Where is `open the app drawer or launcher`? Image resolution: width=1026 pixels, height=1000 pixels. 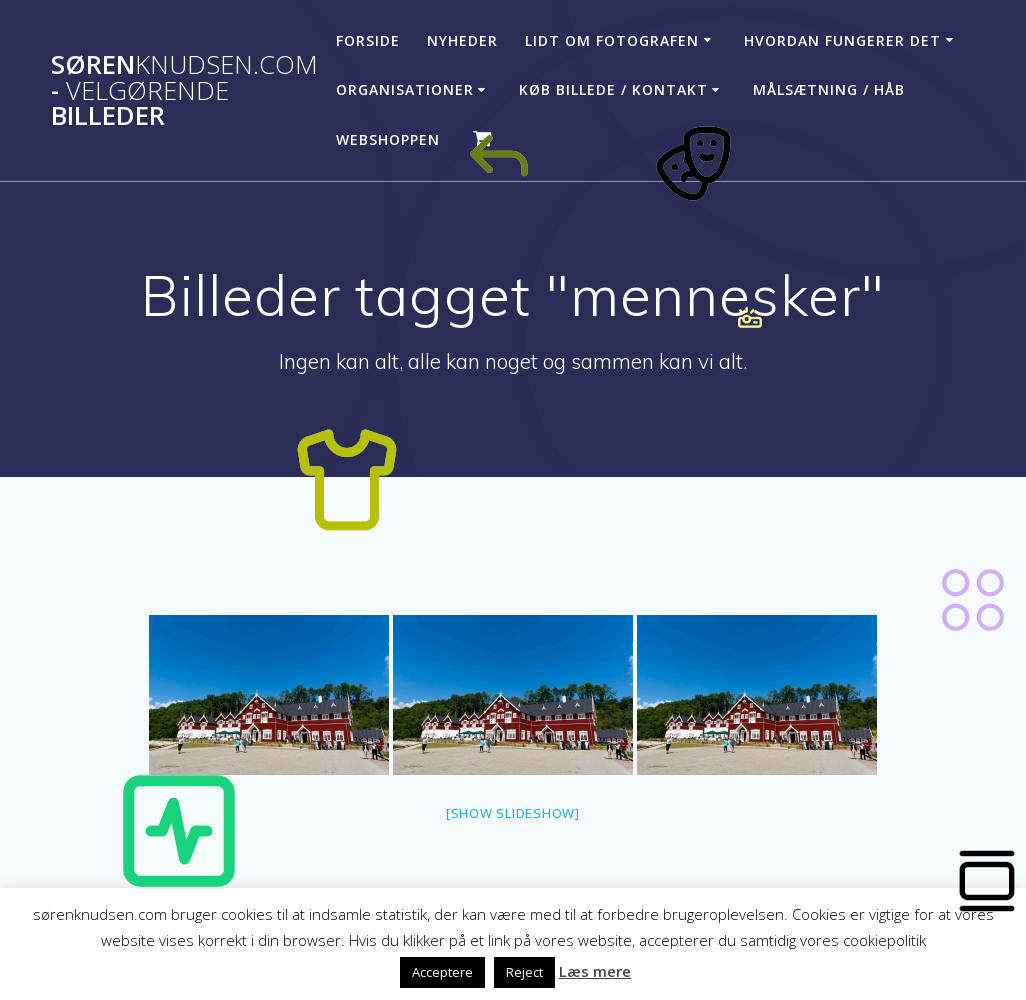 open the app drawer or launcher is located at coordinates (973, 600).